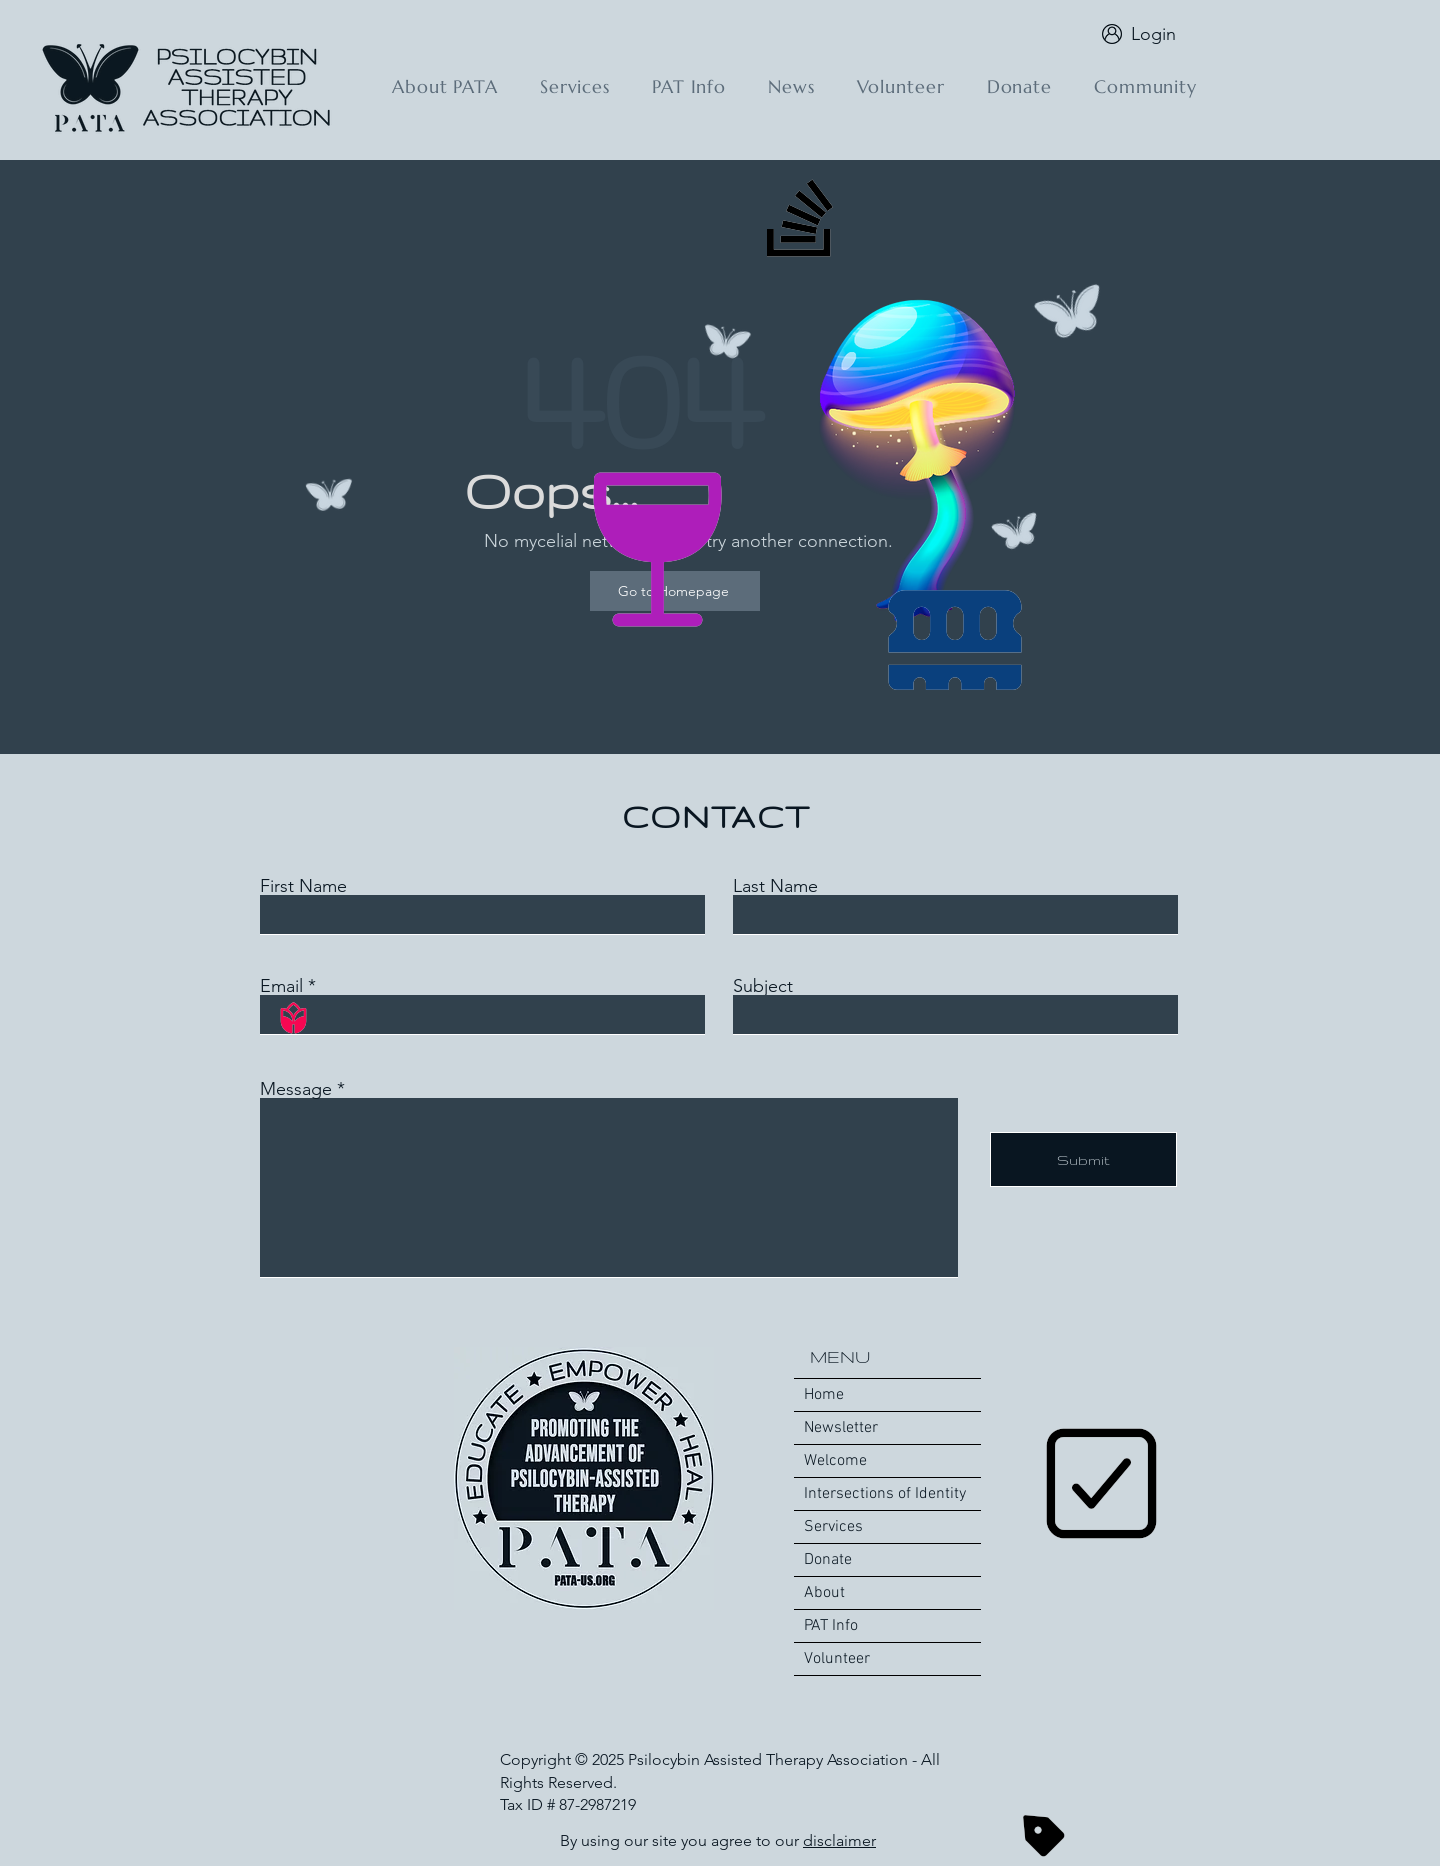 This screenshot has width=1440, height=1874. Describe the element at coordinates (1041, 1833) in the screenshot. I see `view tags or labels` at that location.